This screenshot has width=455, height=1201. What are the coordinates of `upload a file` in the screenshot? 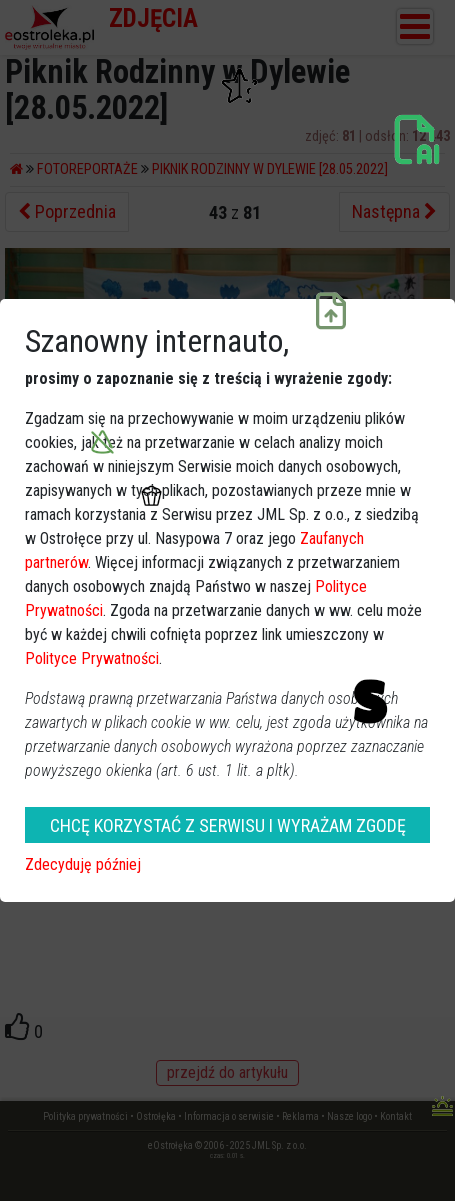 It's located at (331, 311).